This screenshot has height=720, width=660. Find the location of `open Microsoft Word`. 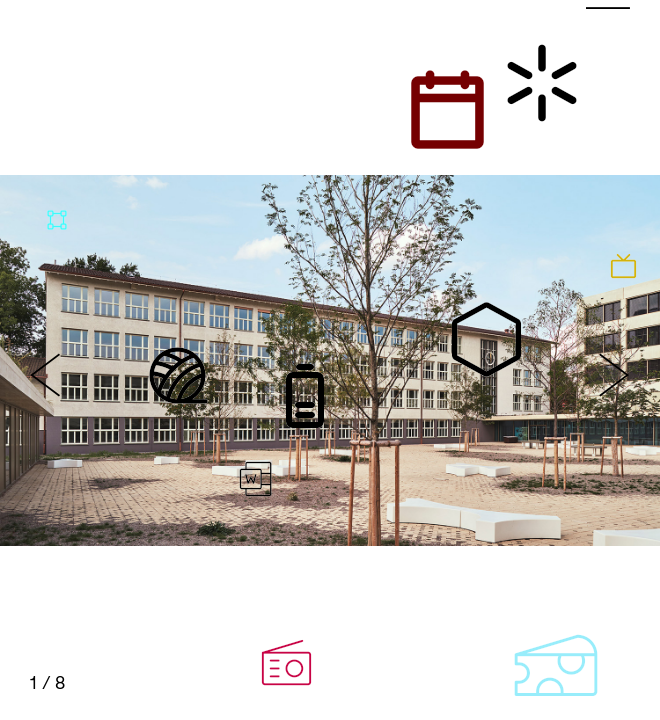

open Microsoft Word is located at coordinates (257, 479).